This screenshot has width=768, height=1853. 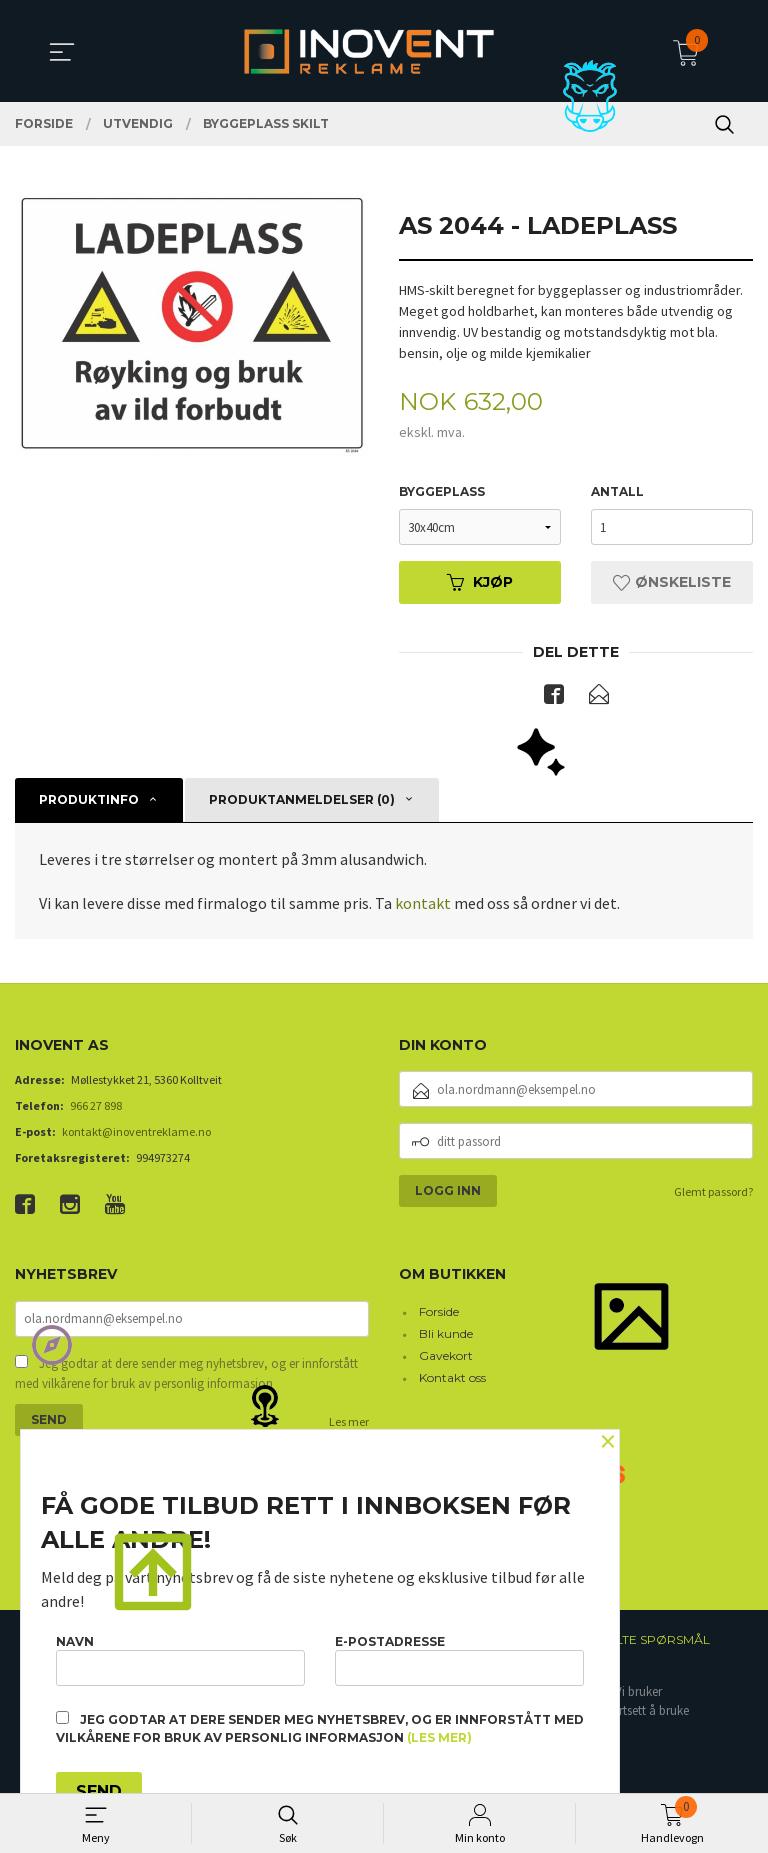 What do you see at coordinates (265, 1406) in the screenshot?
I see `Cloud Foundry platform logo` at bounding box center [265, 1406].